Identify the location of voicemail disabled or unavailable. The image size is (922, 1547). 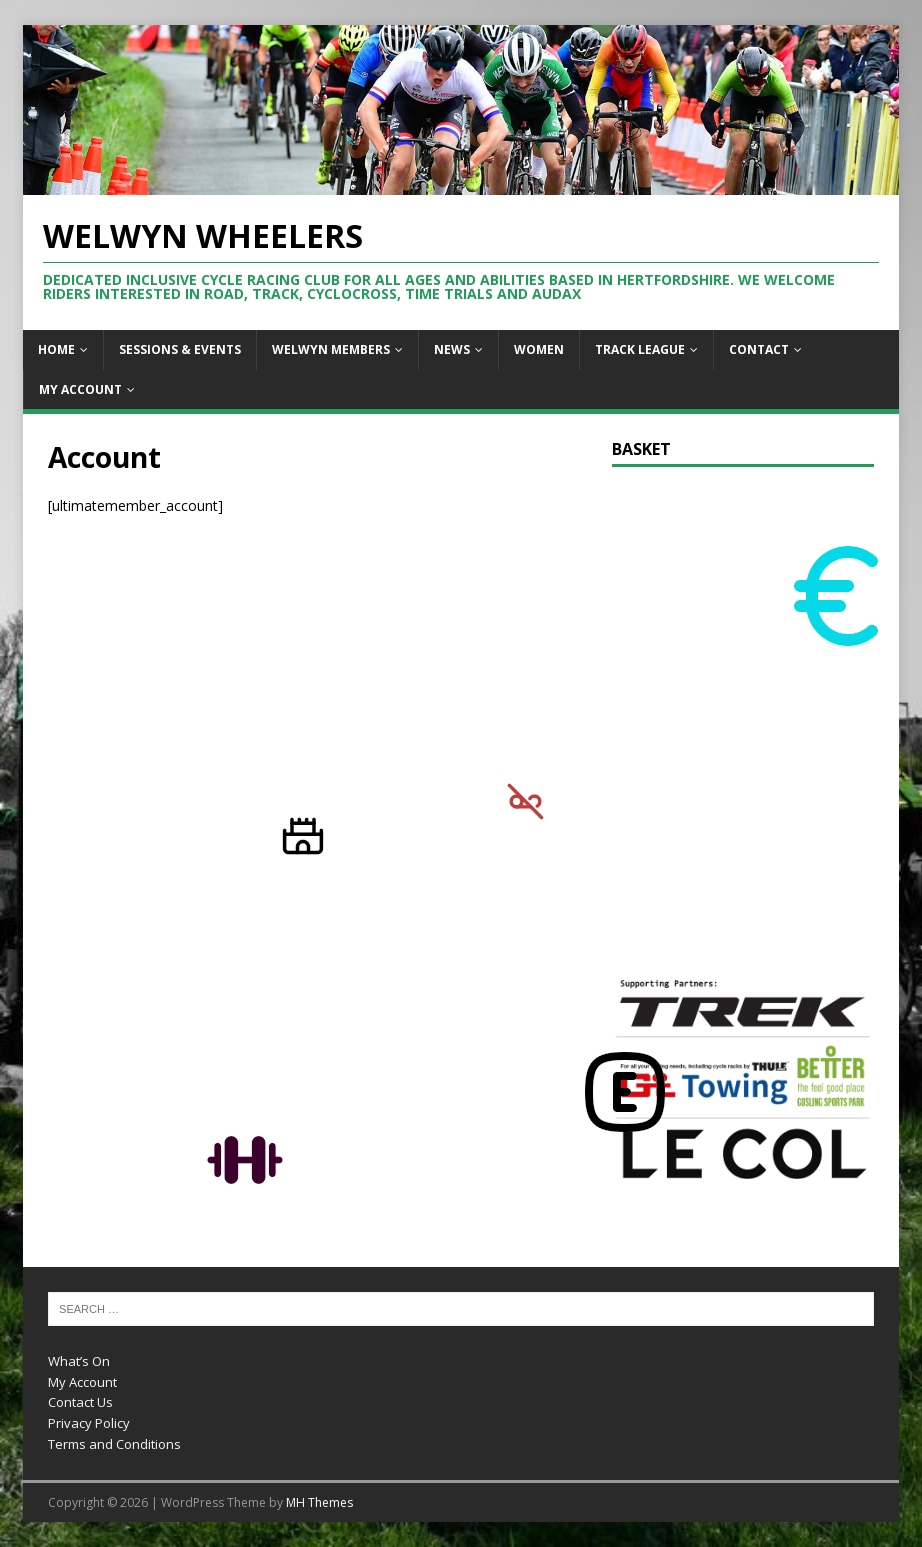
(525, 801).